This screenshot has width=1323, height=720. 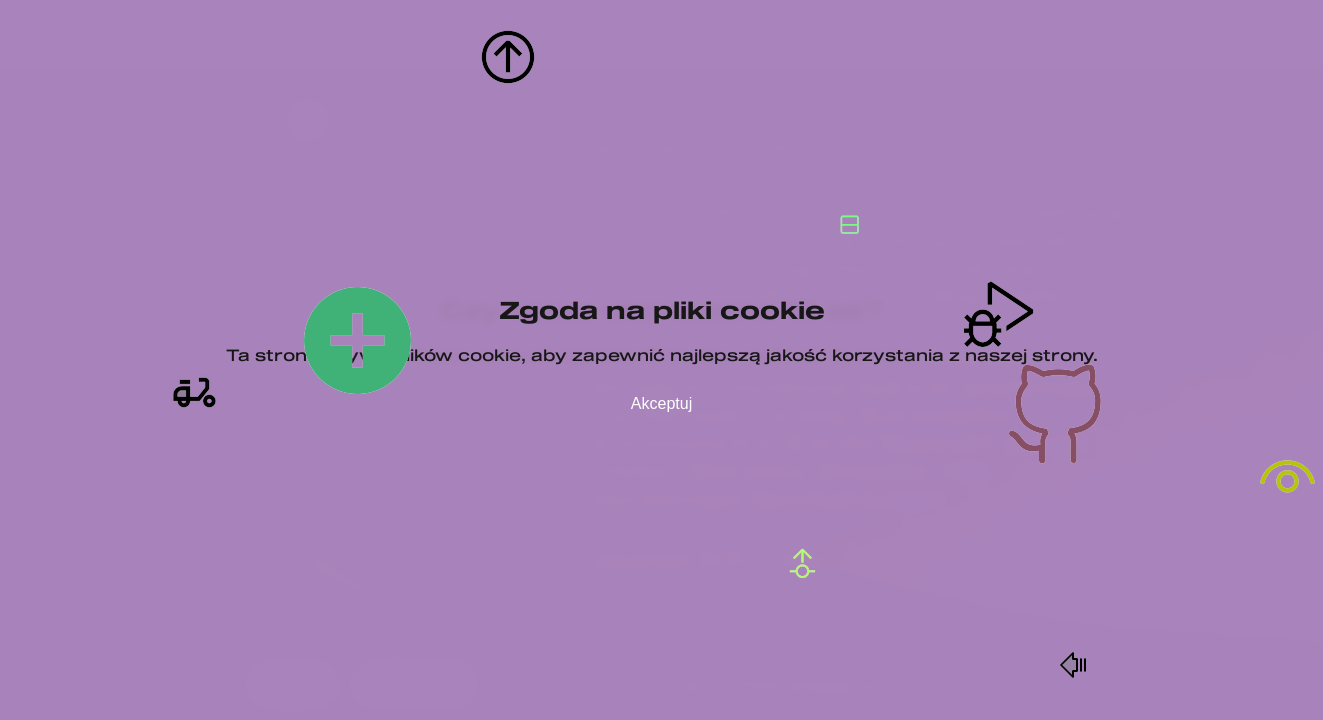 What do you see at coordinates (801, 562) in the screenshot?
I see `push changes to a repository` at bounding box center [801, 562].